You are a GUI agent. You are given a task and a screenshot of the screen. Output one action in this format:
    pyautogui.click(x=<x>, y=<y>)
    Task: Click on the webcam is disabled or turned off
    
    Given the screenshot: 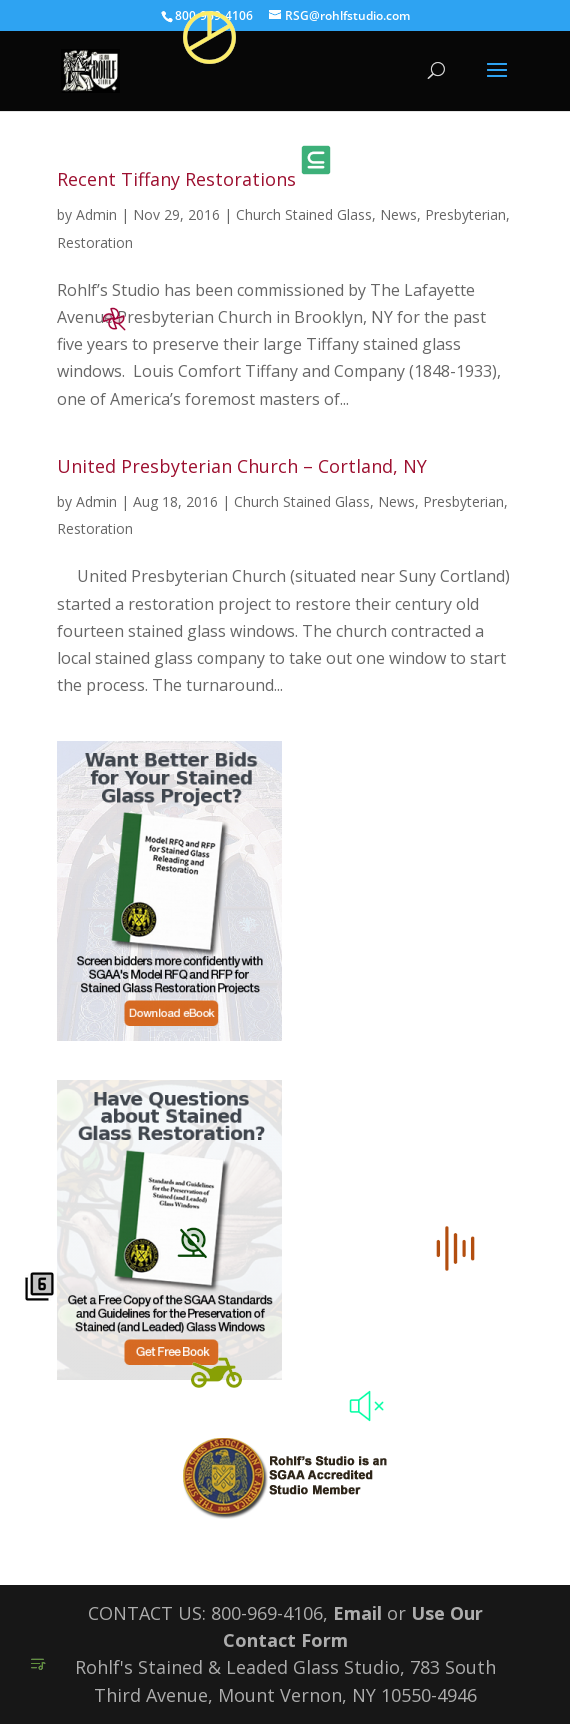 What is the action you would take?
    pyautogui.click(x=193, y=1243)
    